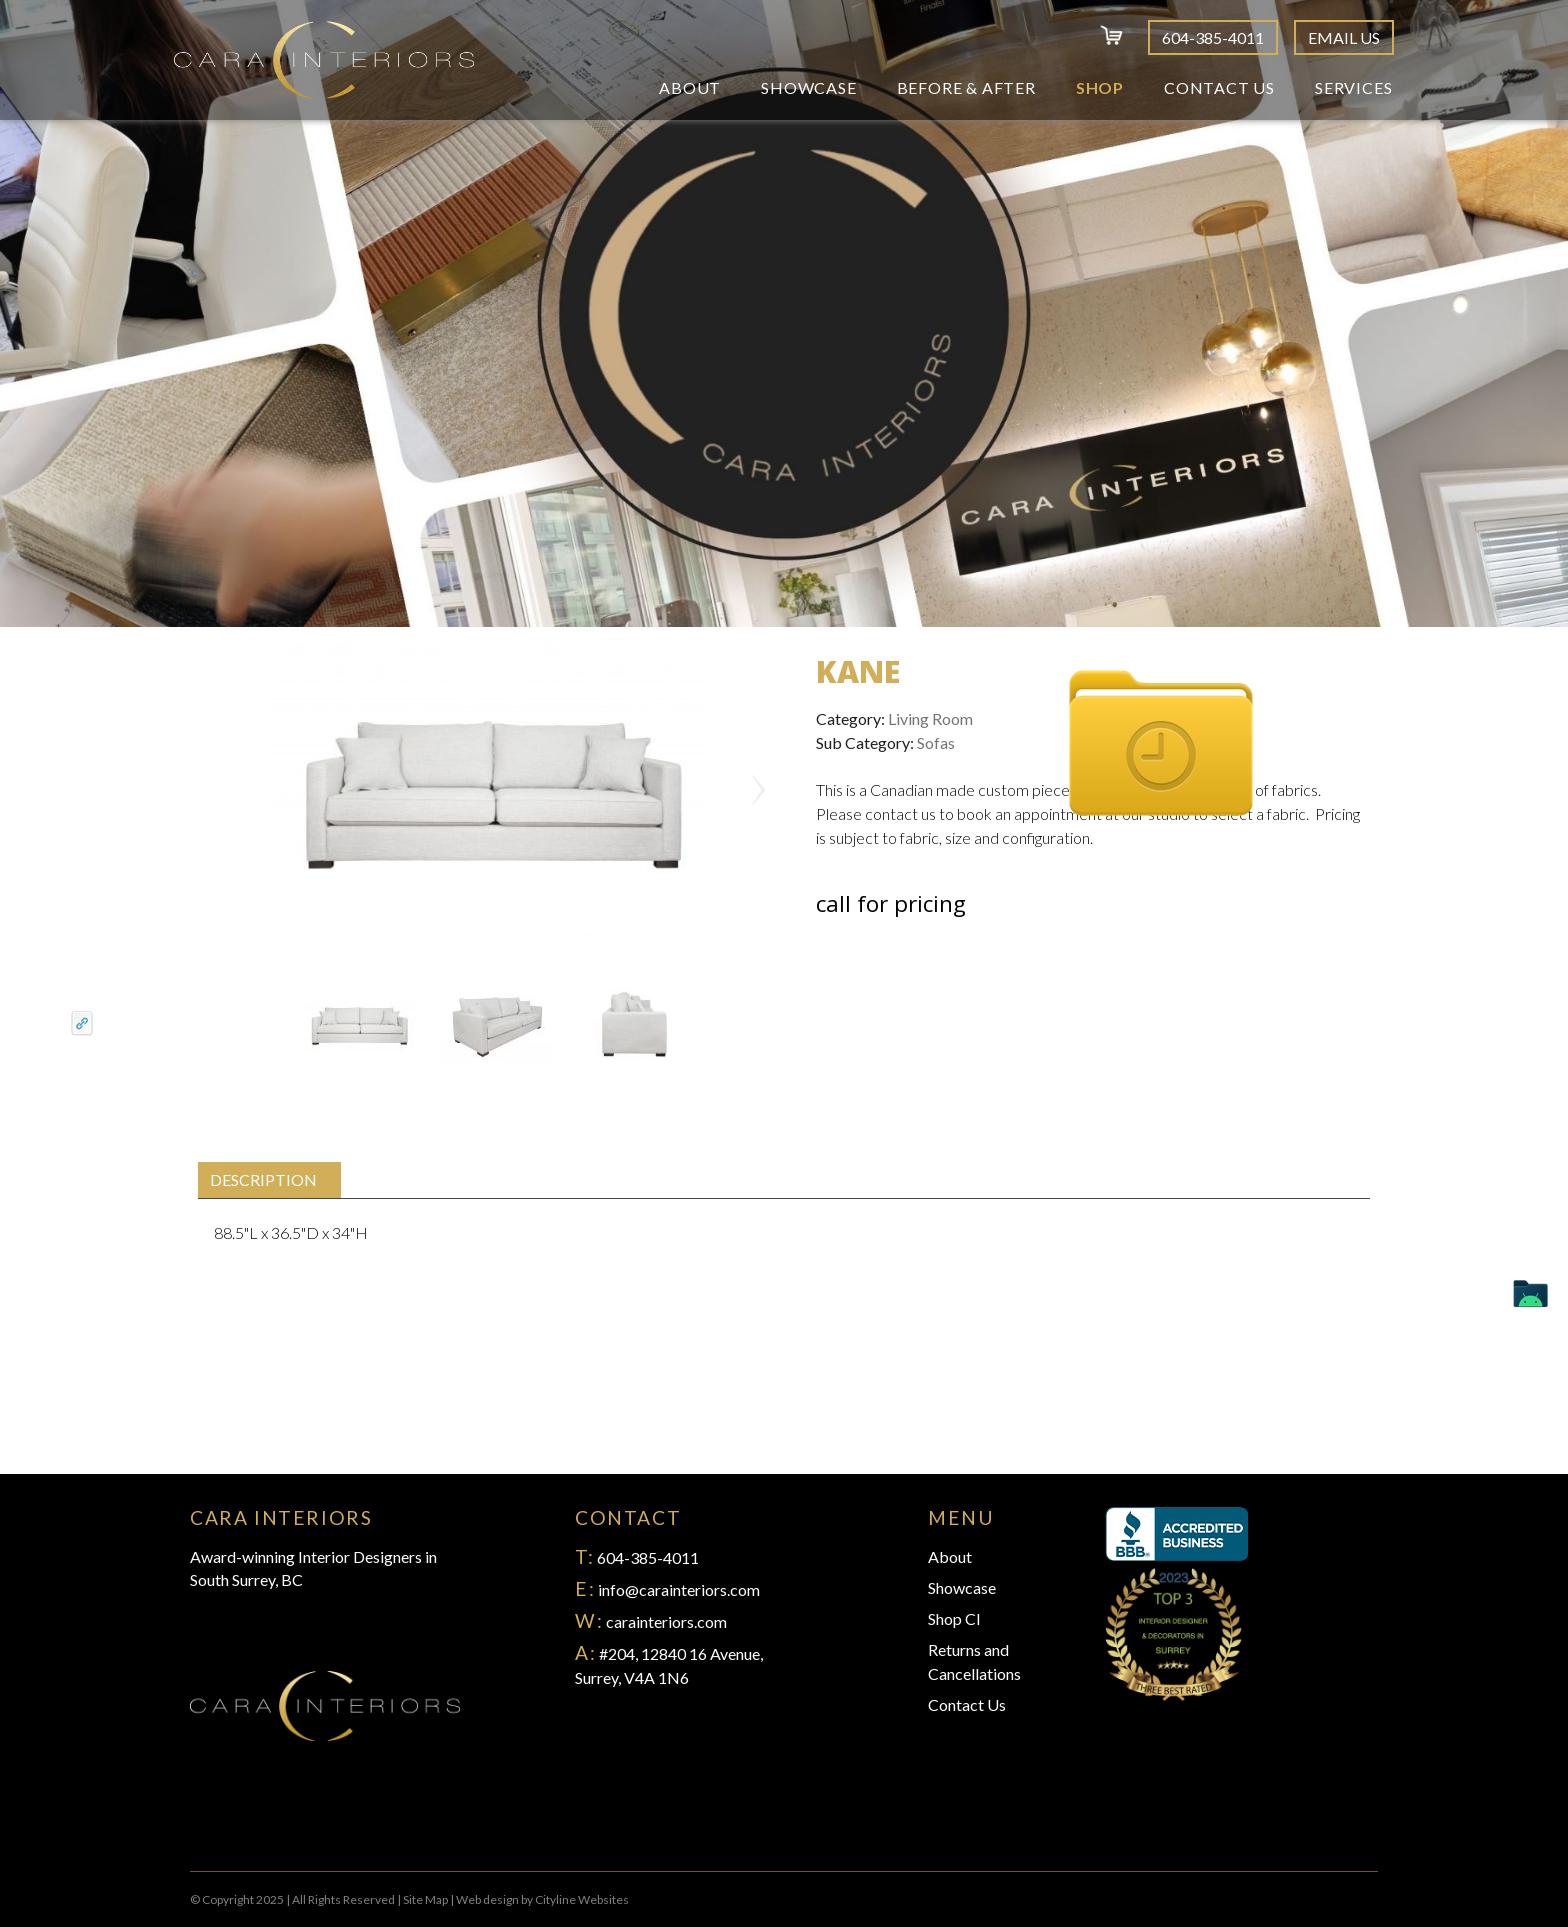 The width and height of the screenshot is (1568, 1927). I want to click on a windows internet shortcut file, so click(82, 1023).